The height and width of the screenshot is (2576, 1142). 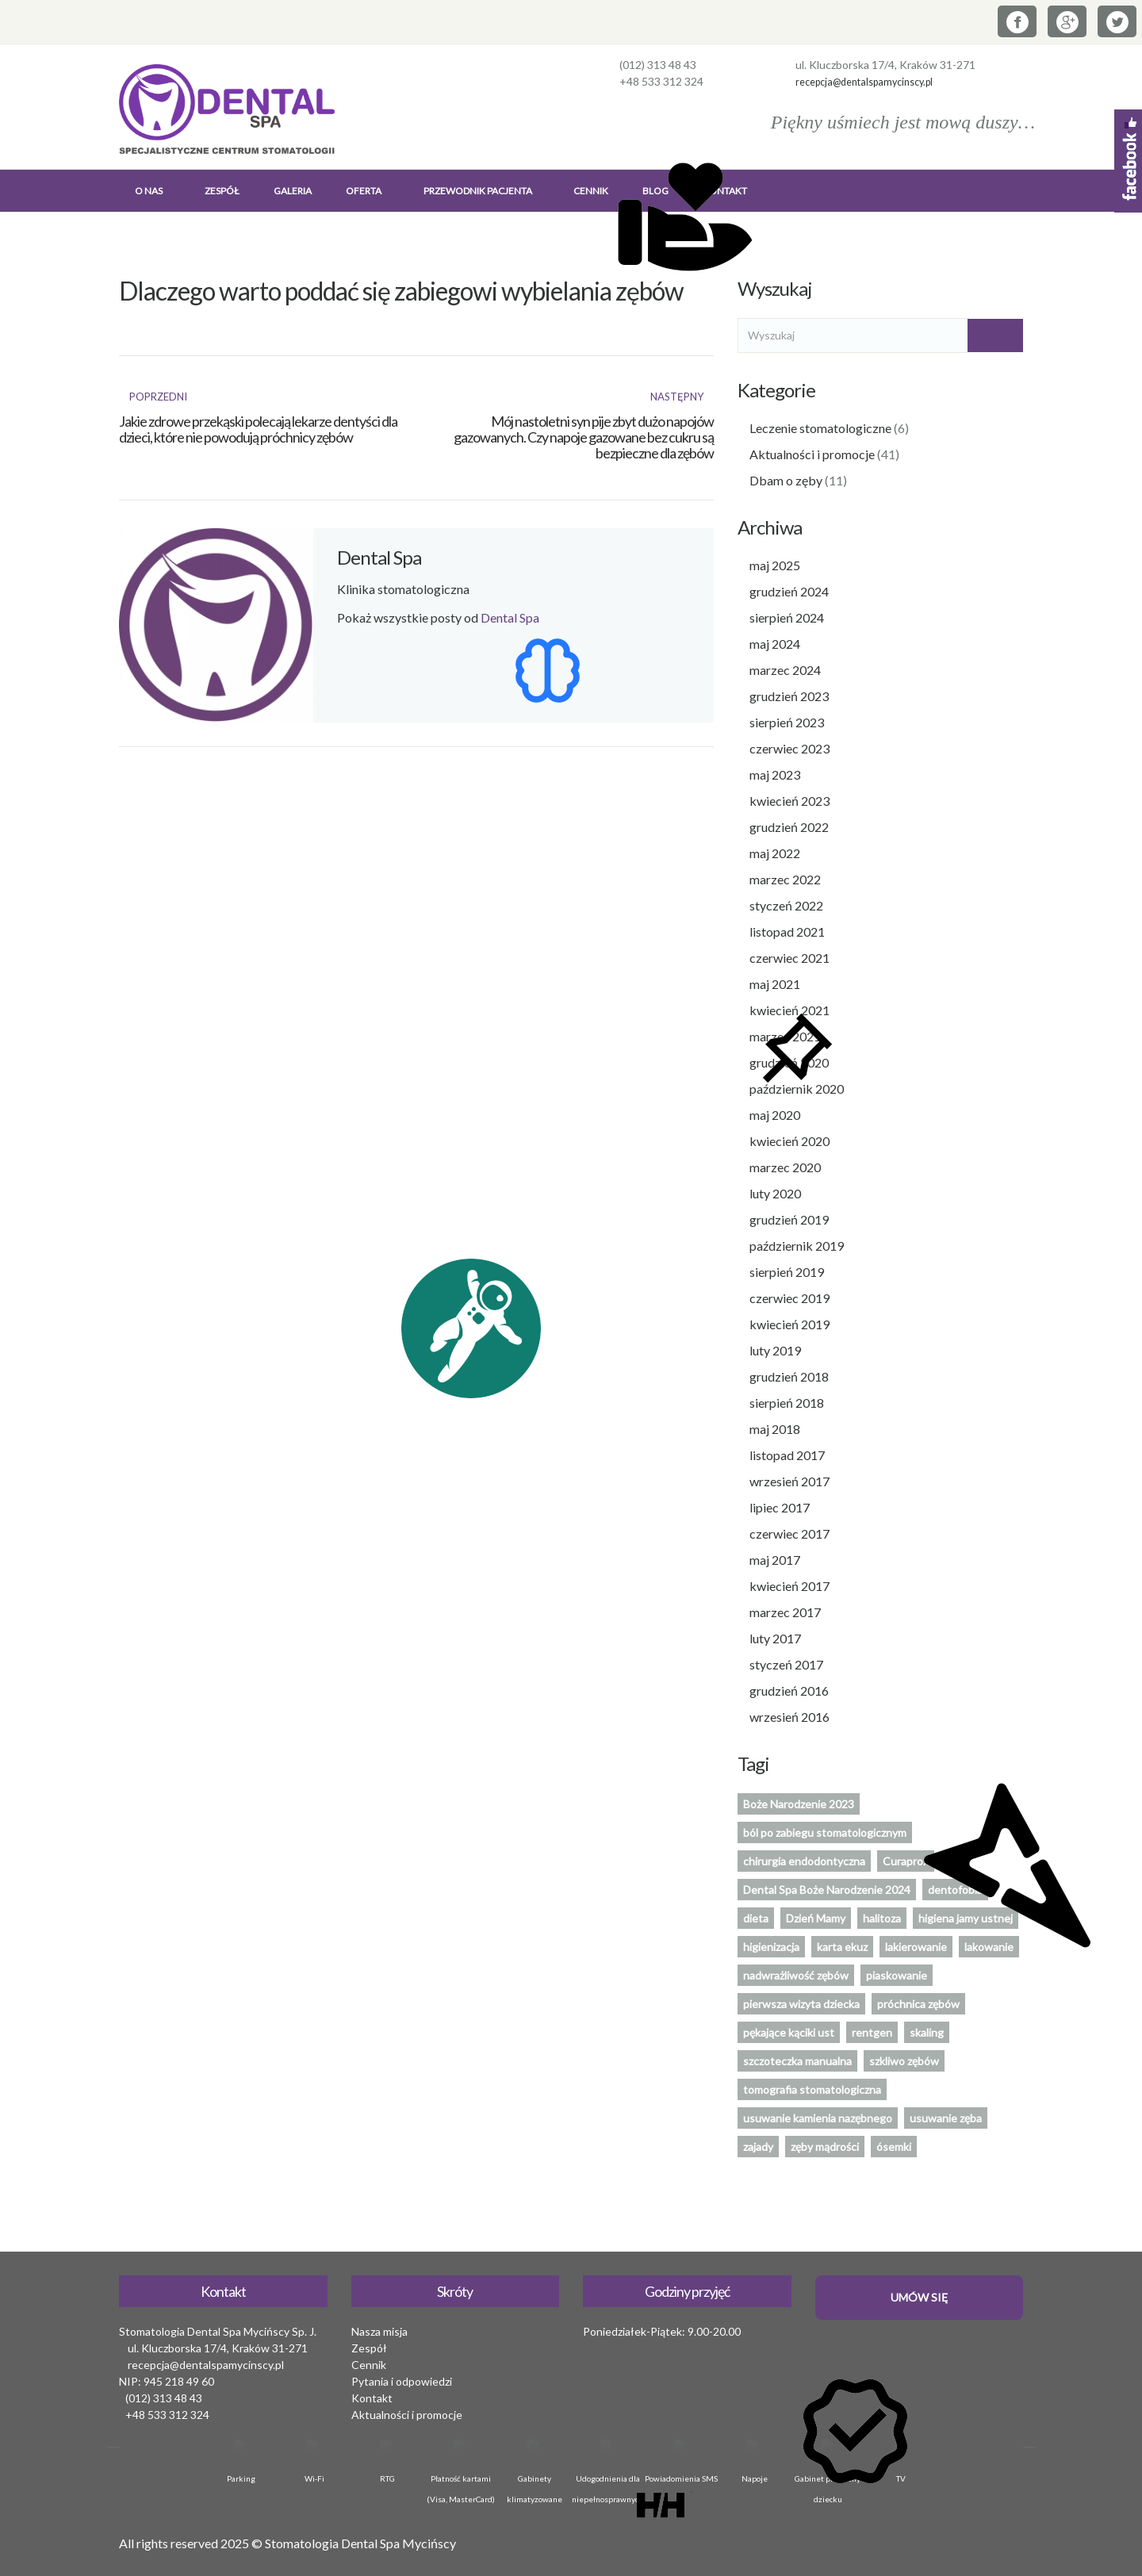 I want to click on indicates a verified account or profile, so click(x=855, y=2431).